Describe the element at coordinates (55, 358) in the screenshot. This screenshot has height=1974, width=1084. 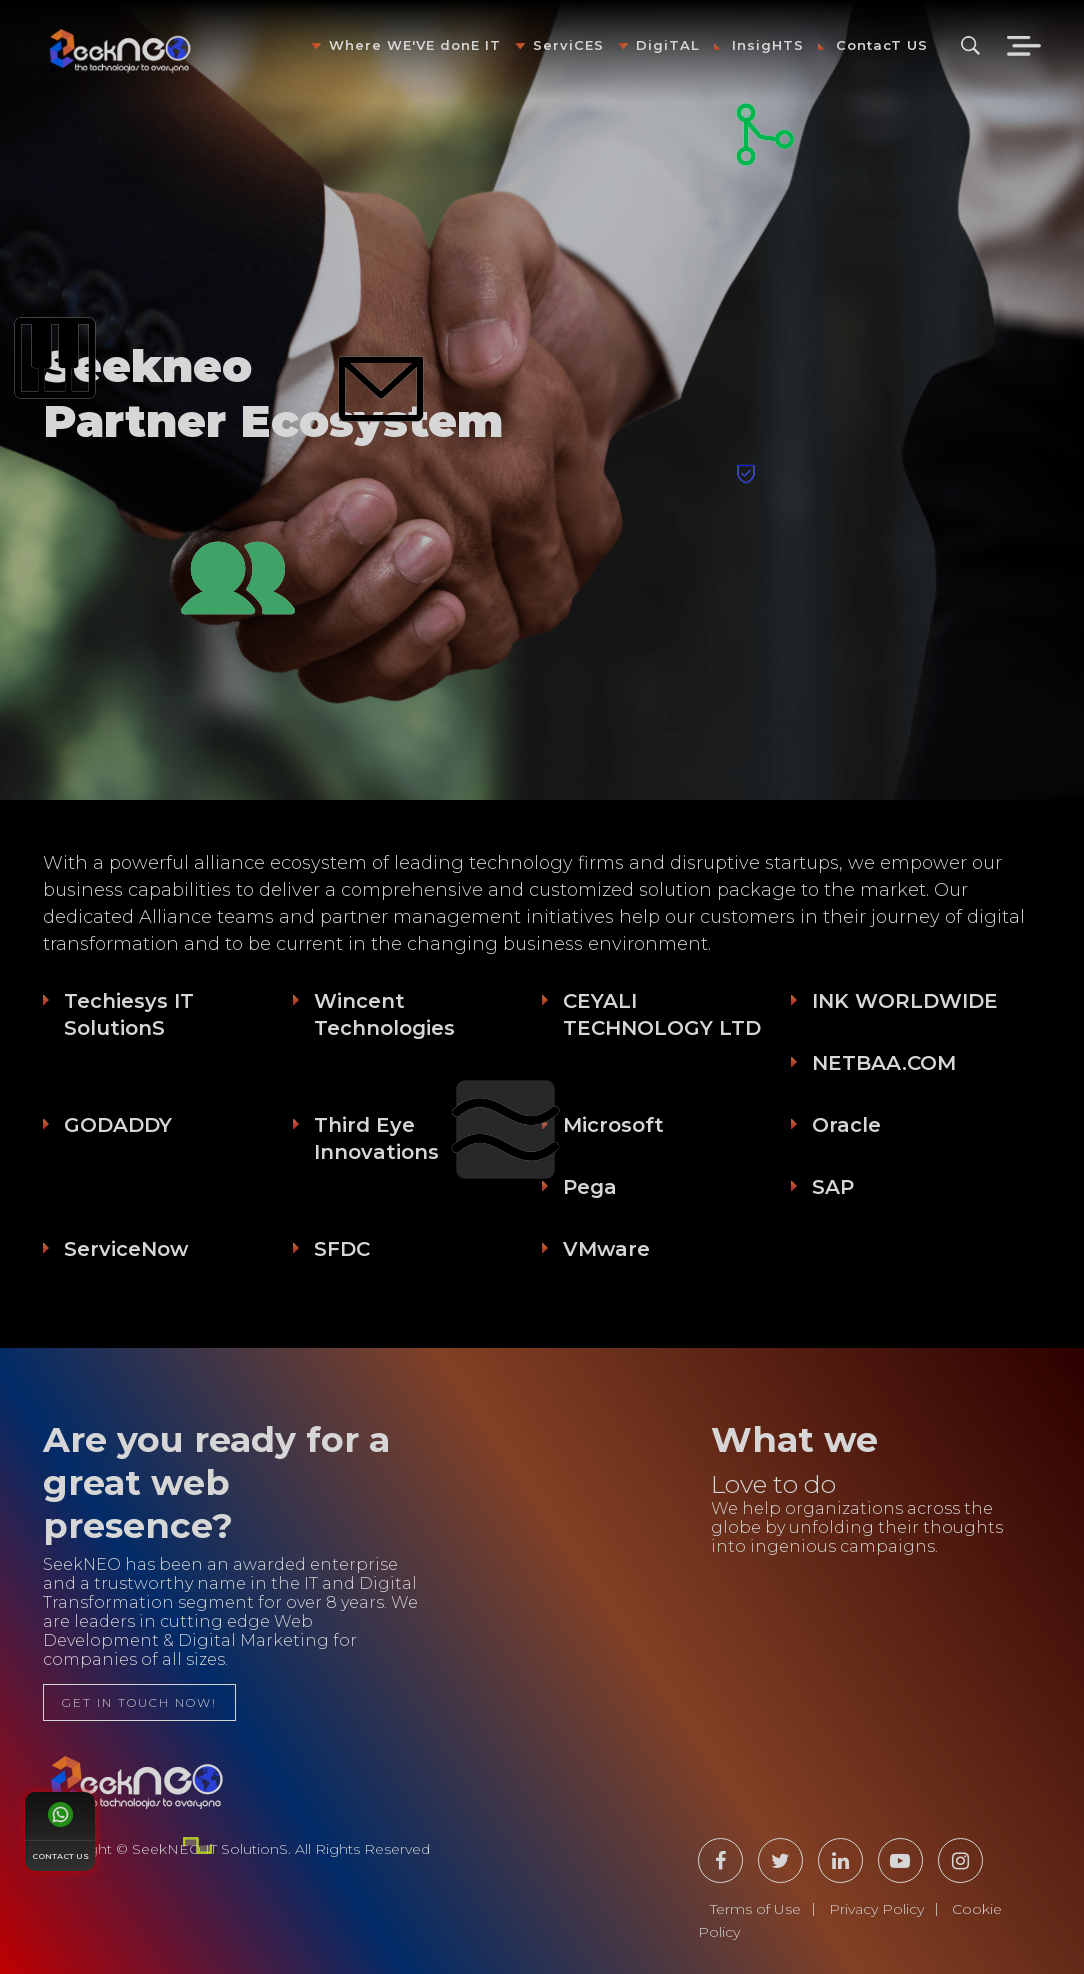
I see `open music or piano app` at that location.